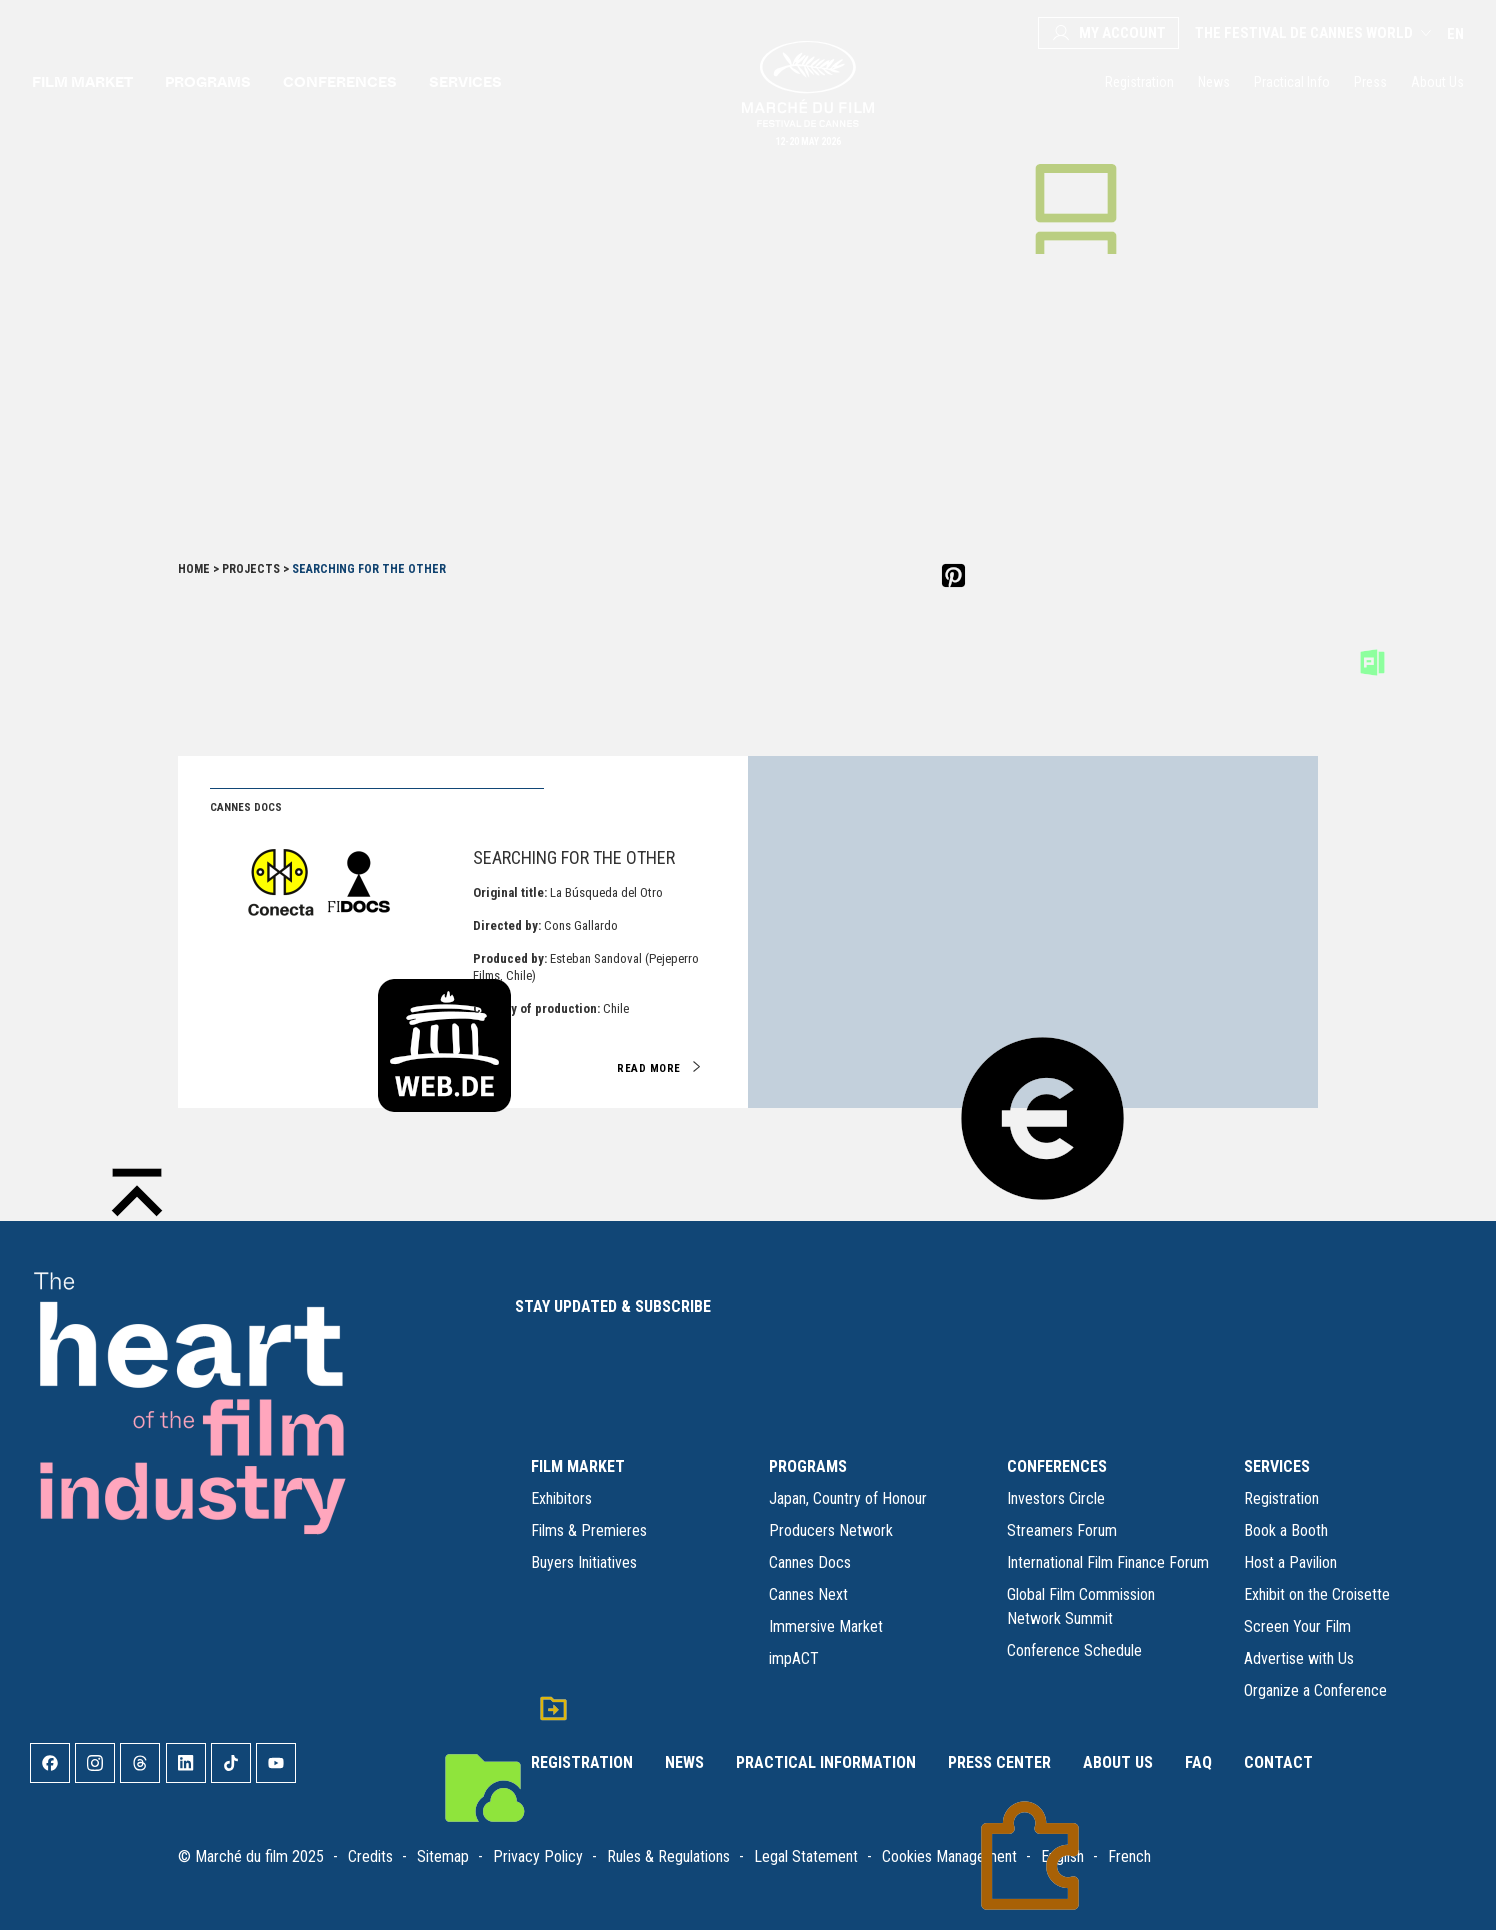 The height and width of the screenshot is (1930, 1496). I want to click on view euro currency or payment options, so click(1042, 1118).